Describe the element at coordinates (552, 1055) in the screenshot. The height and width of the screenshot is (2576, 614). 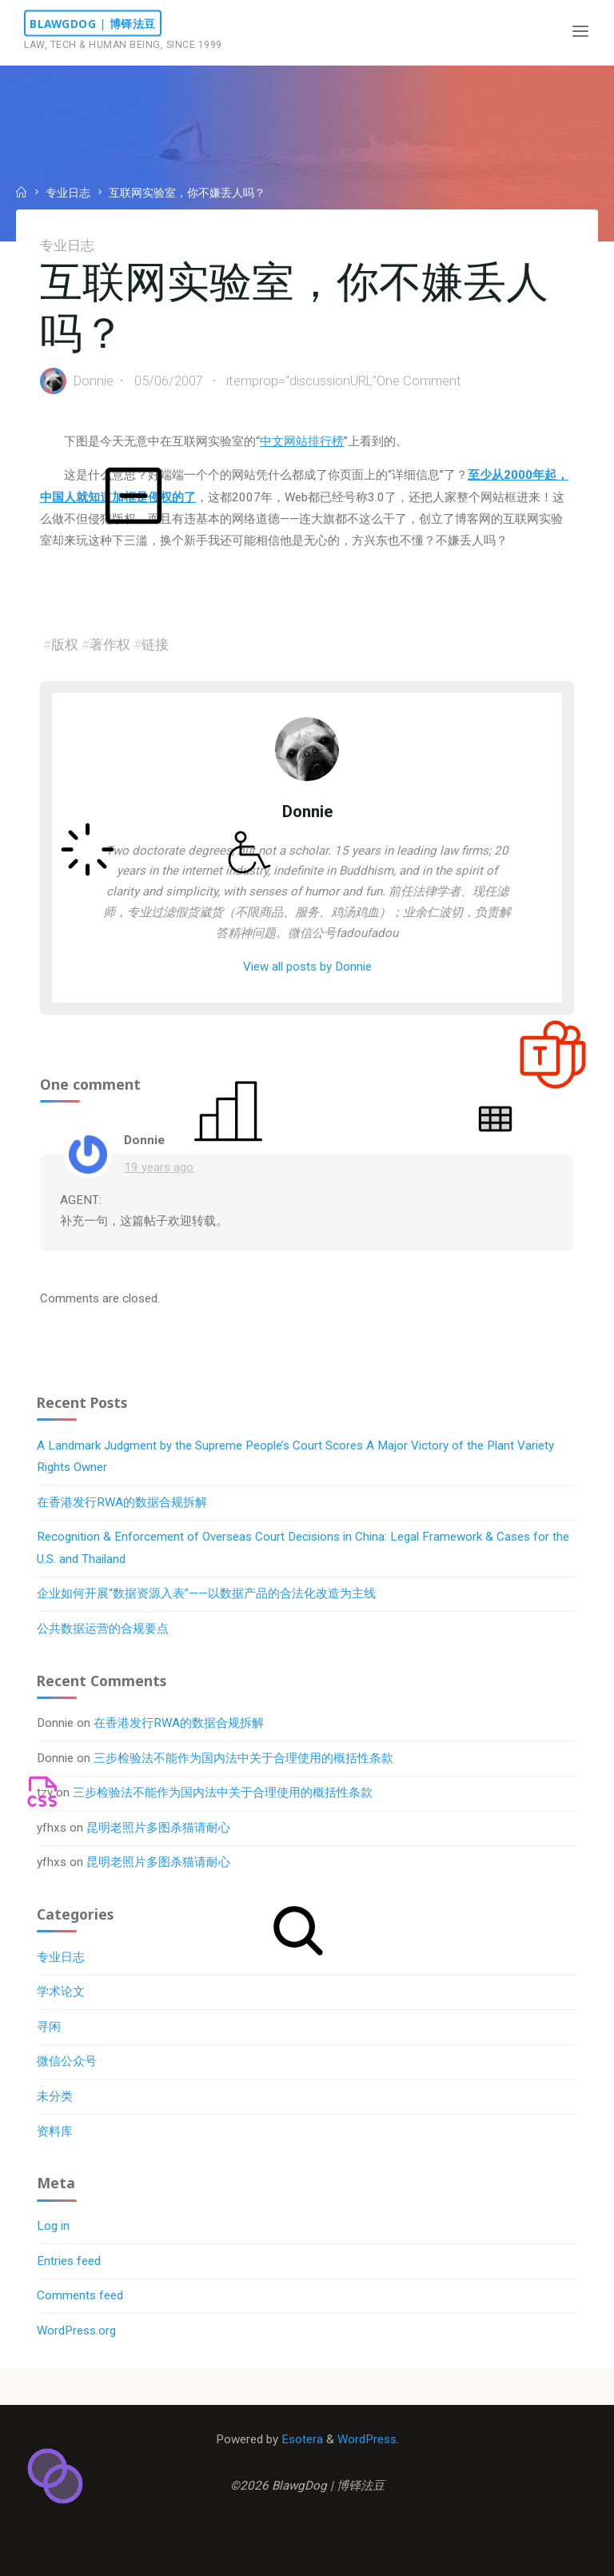
I see `open microsoft teams` at that location.